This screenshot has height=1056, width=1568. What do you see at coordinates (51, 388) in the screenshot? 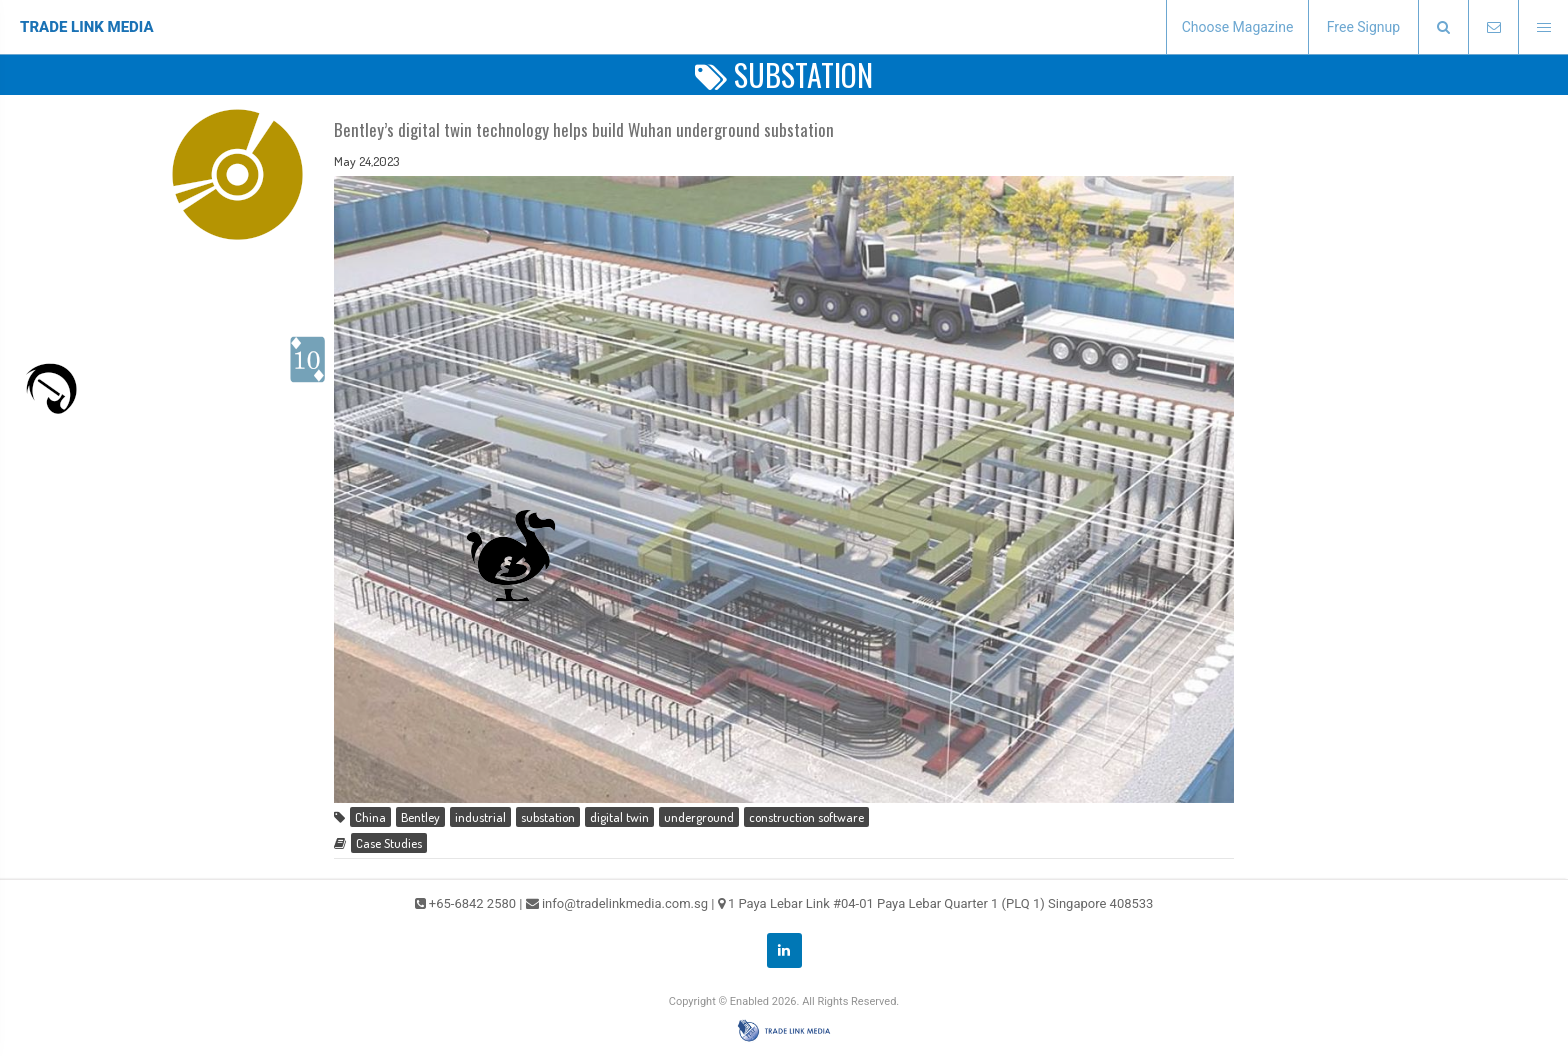
I see `perform a melee attack action` at bounding box center [51, 388].